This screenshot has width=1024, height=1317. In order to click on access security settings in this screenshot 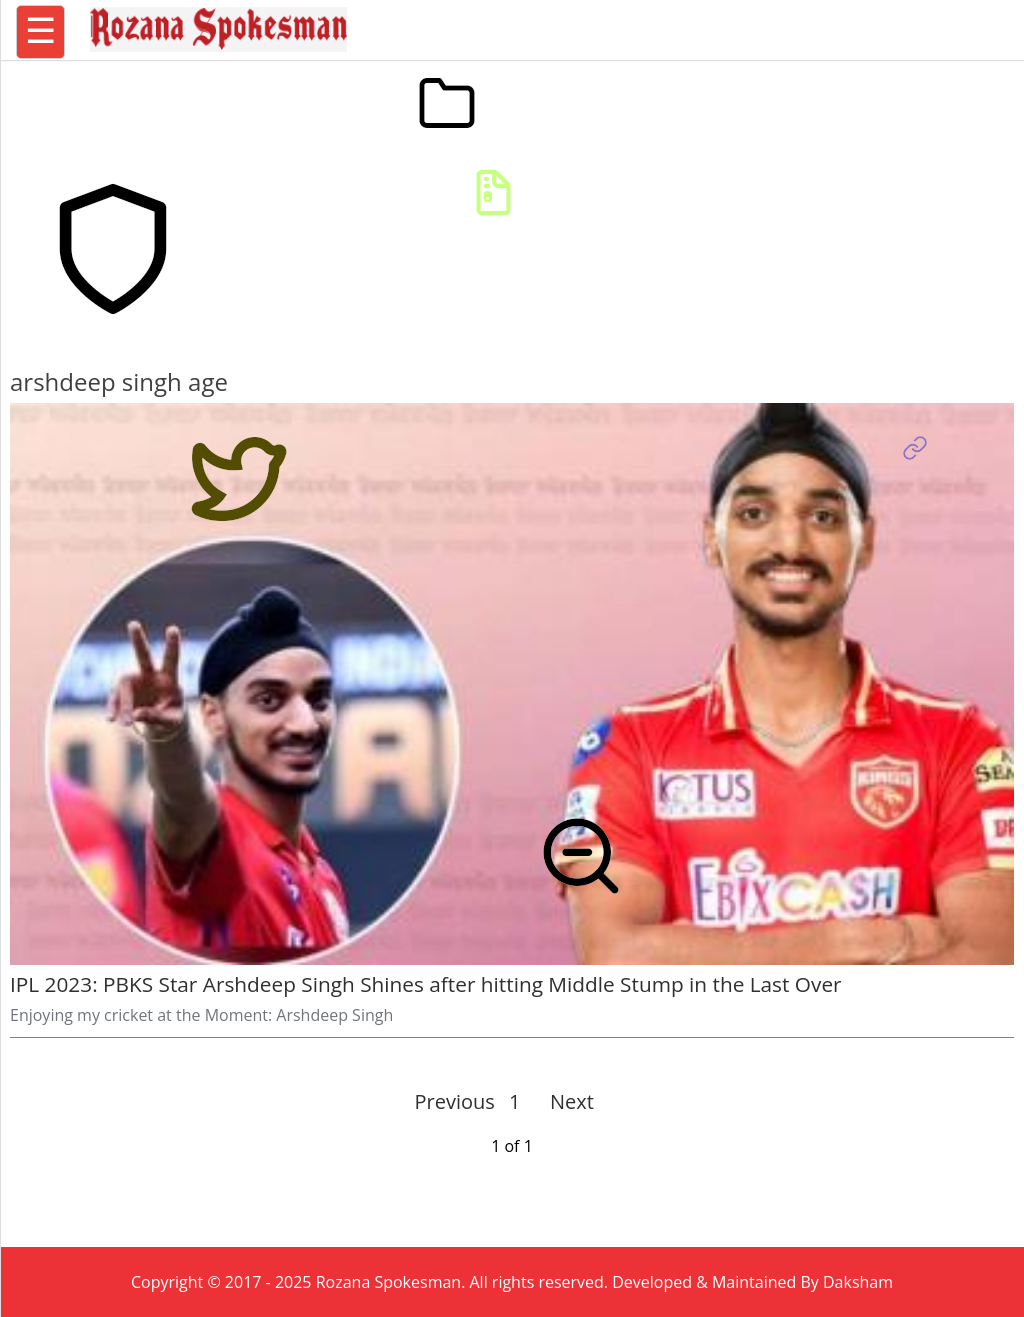, I will do `click(113, 249)`.